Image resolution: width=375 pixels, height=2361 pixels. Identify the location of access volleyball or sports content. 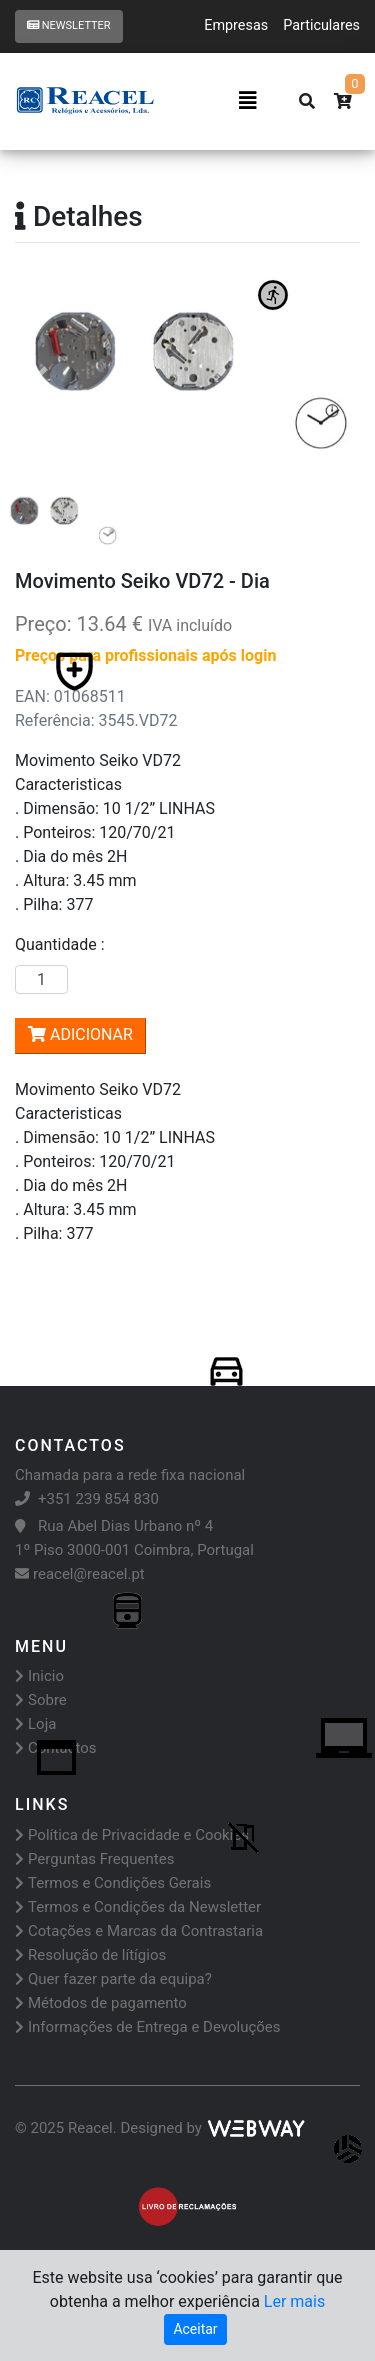
(348, 2149).